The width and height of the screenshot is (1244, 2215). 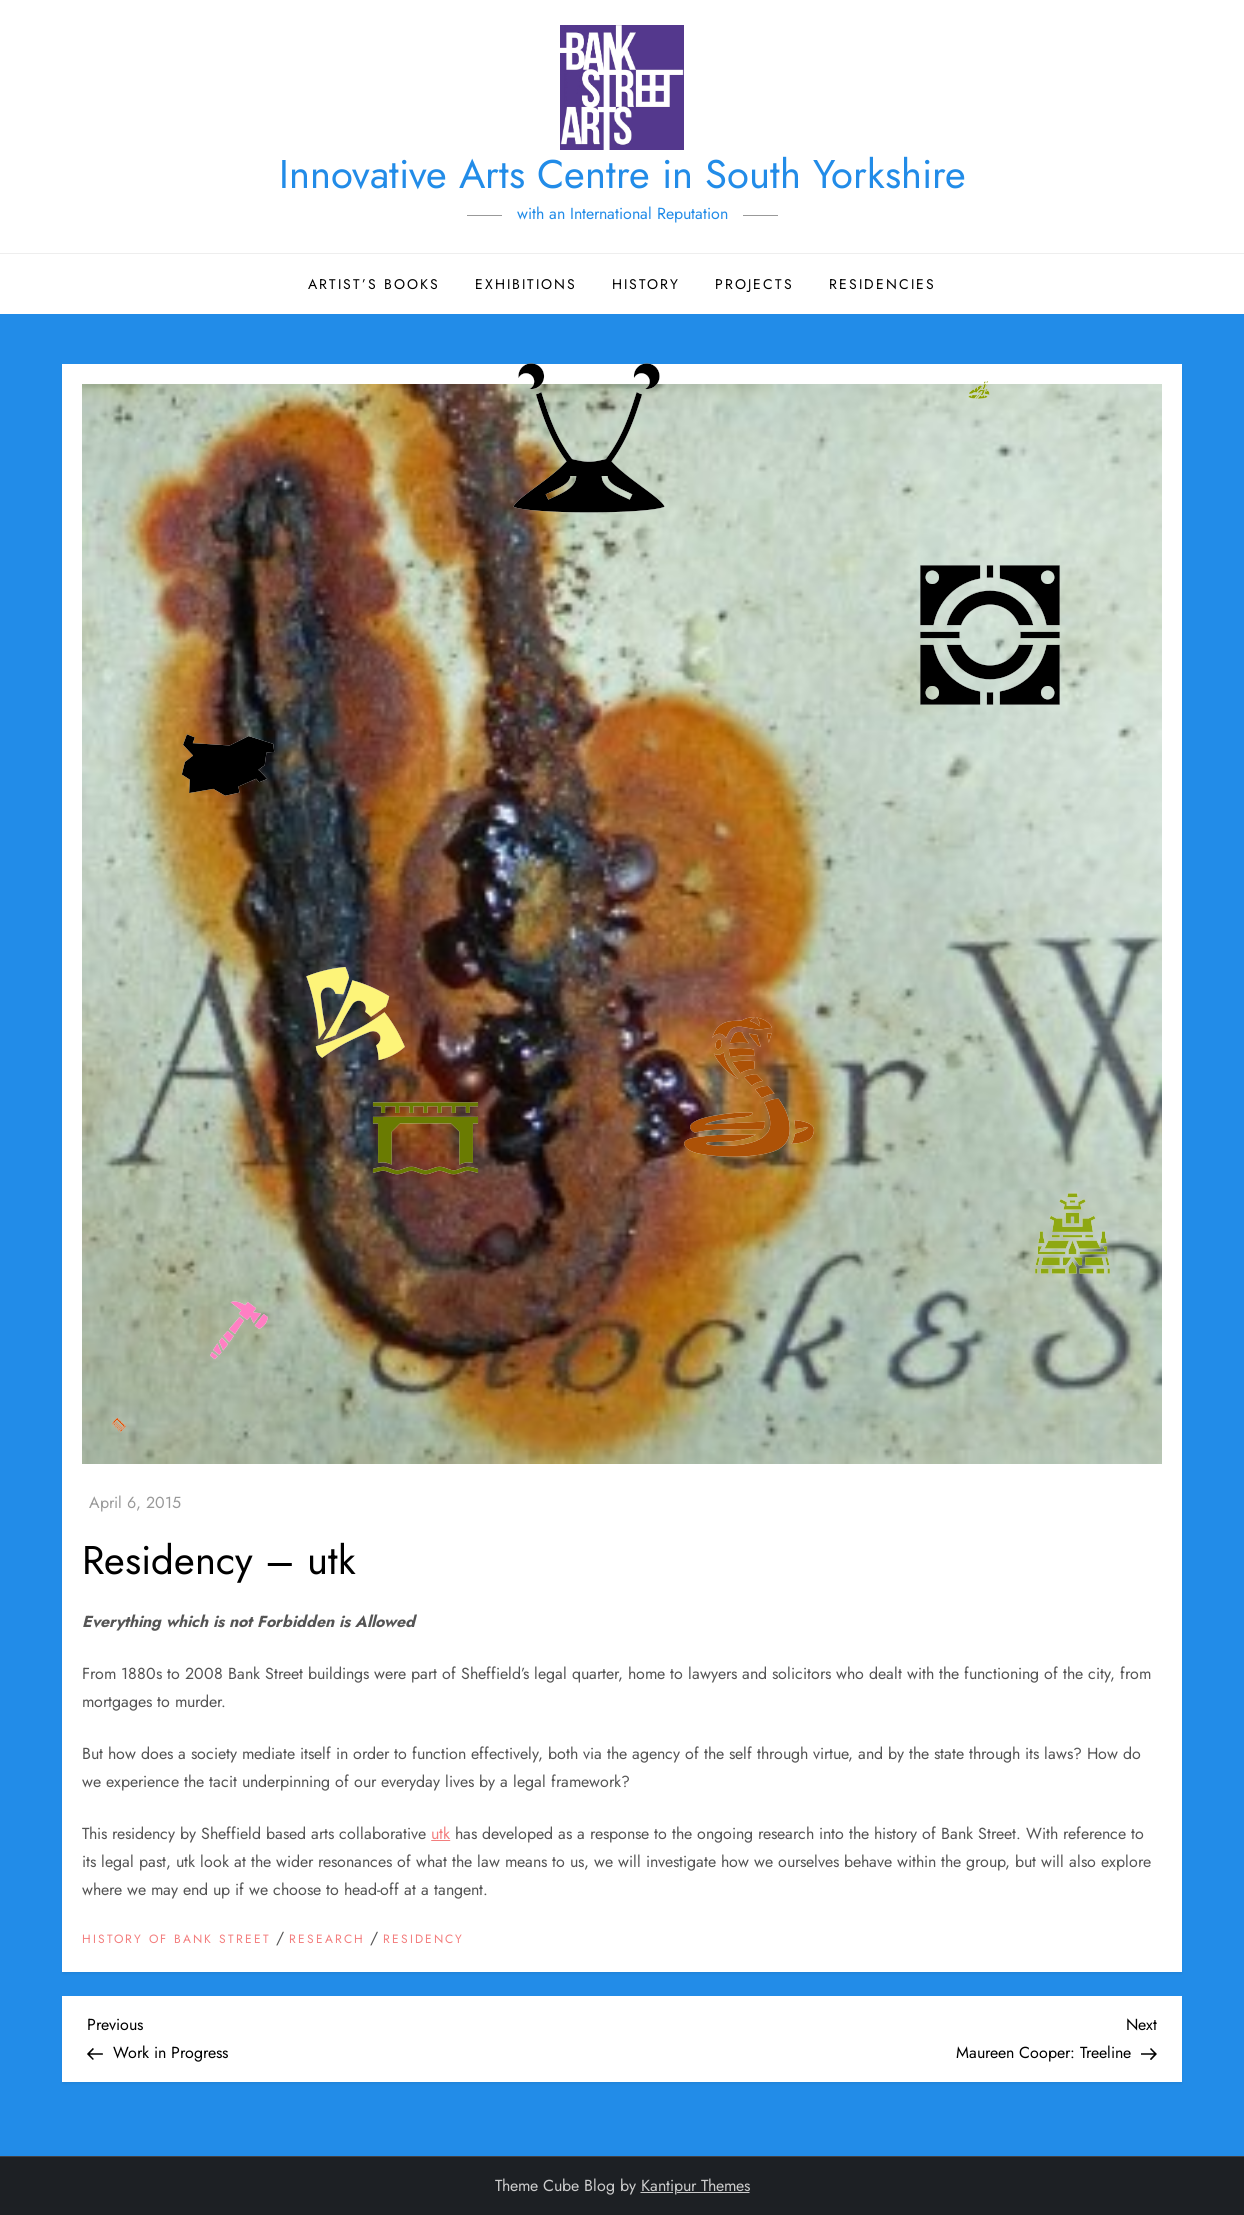 What do you see at coordinates (119, 1425) in the screenshot?
I see `view system memory or RAM usage` at bounding box center [119, 1425].